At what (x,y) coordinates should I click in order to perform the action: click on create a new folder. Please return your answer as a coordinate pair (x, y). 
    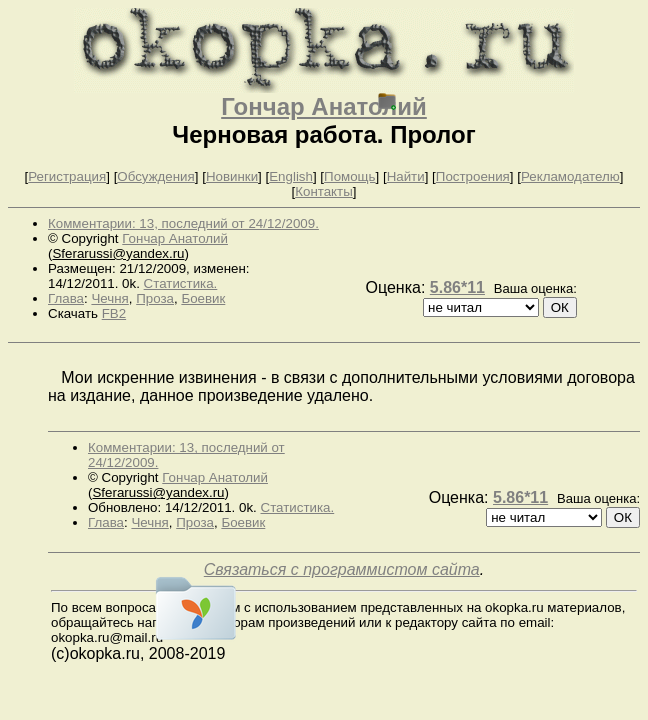
    Looking at the image, I should click on (387, 101).